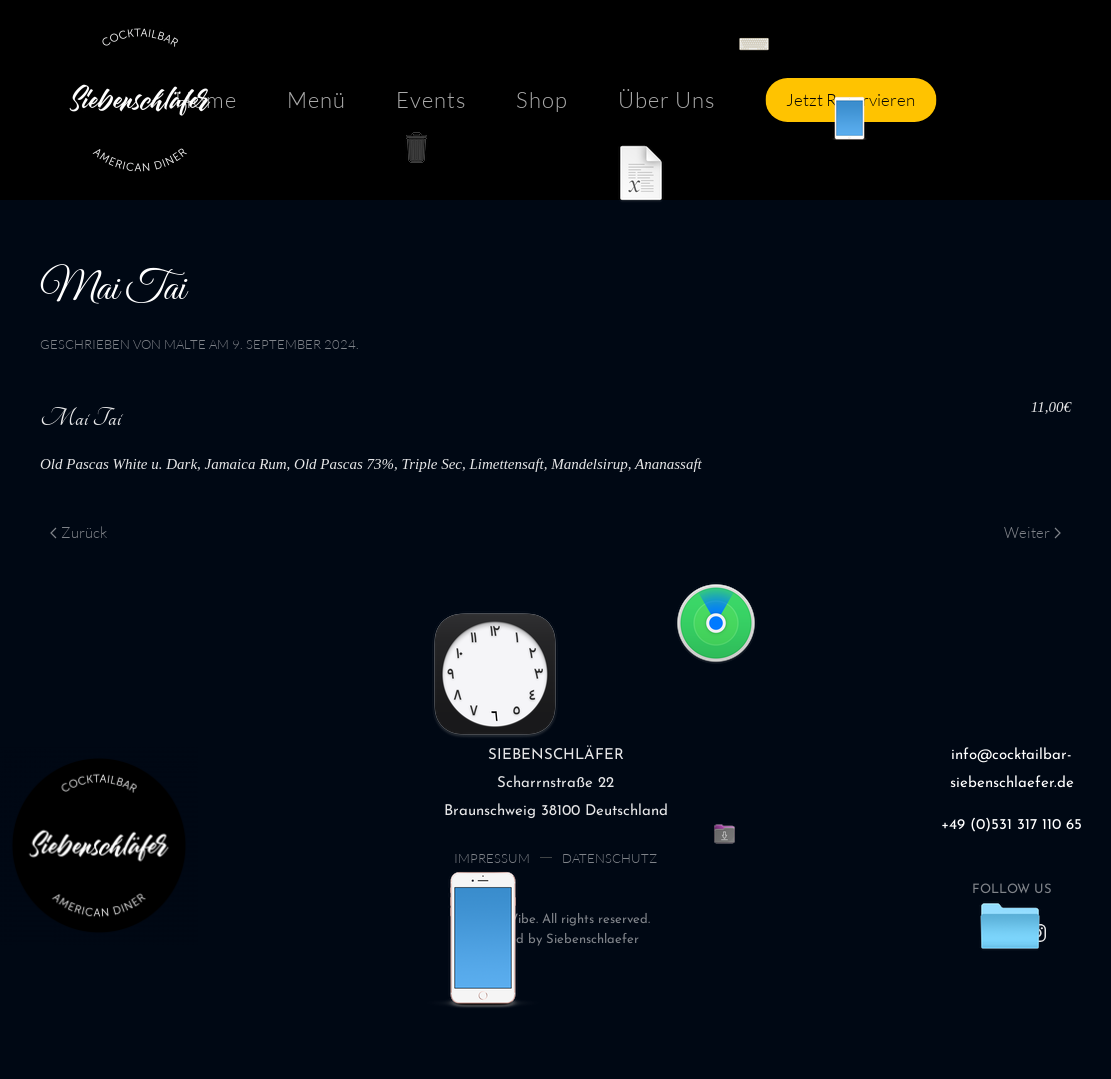 This screenshot has width=1111, height=1079. I want to click on open the clock app, so click(495, 674).